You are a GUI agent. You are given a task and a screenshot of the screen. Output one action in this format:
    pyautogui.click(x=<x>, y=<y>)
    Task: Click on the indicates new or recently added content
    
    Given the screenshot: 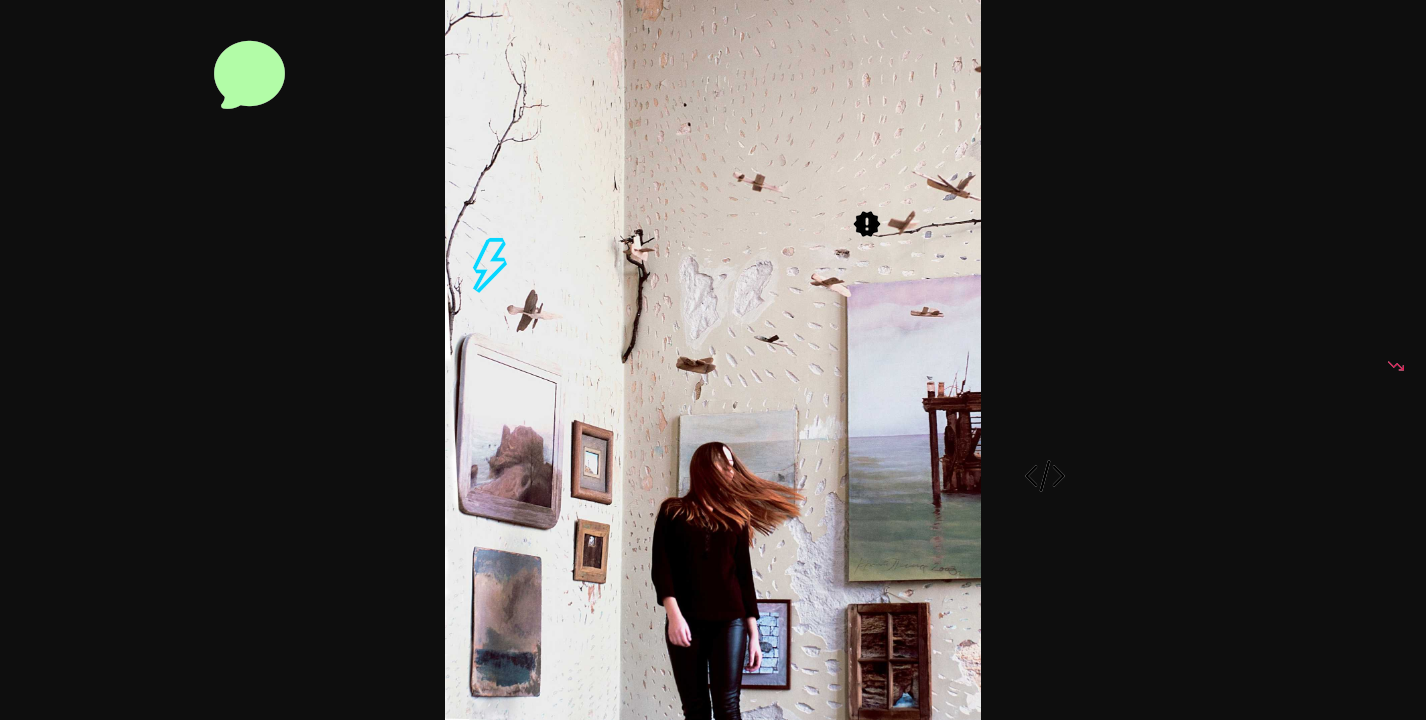 What is the action you would take?
    pyautogui.click(x=867, y=224)
    